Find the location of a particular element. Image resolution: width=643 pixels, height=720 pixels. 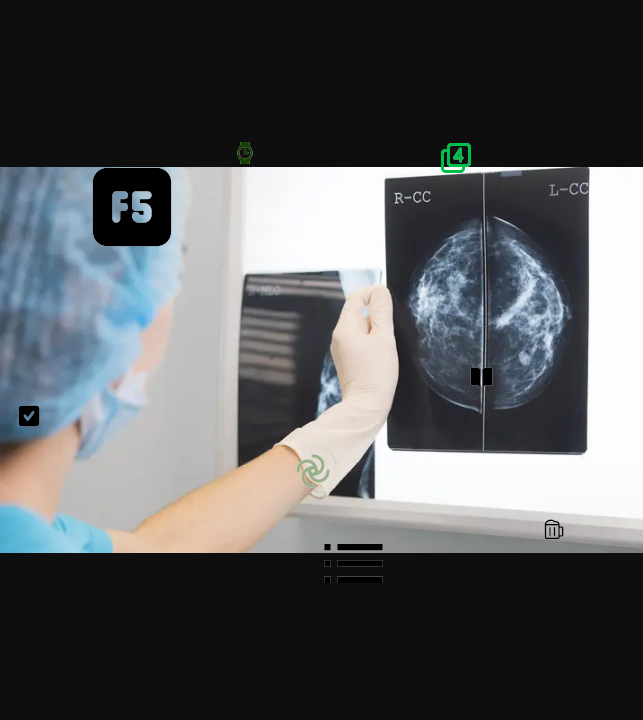

loading or processing content is located at coordinates (313, 471).